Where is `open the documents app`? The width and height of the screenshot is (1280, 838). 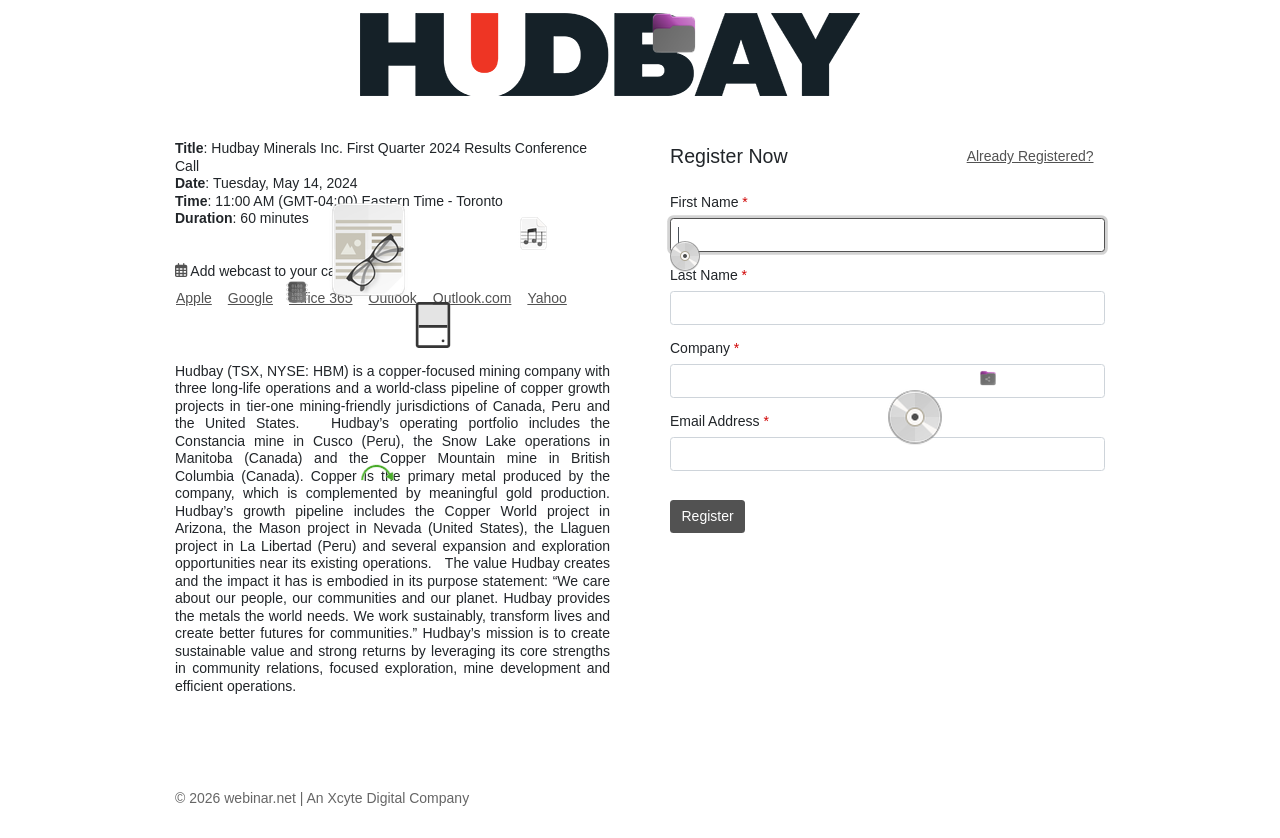
open the documents app is located at coordinates (368, 249).